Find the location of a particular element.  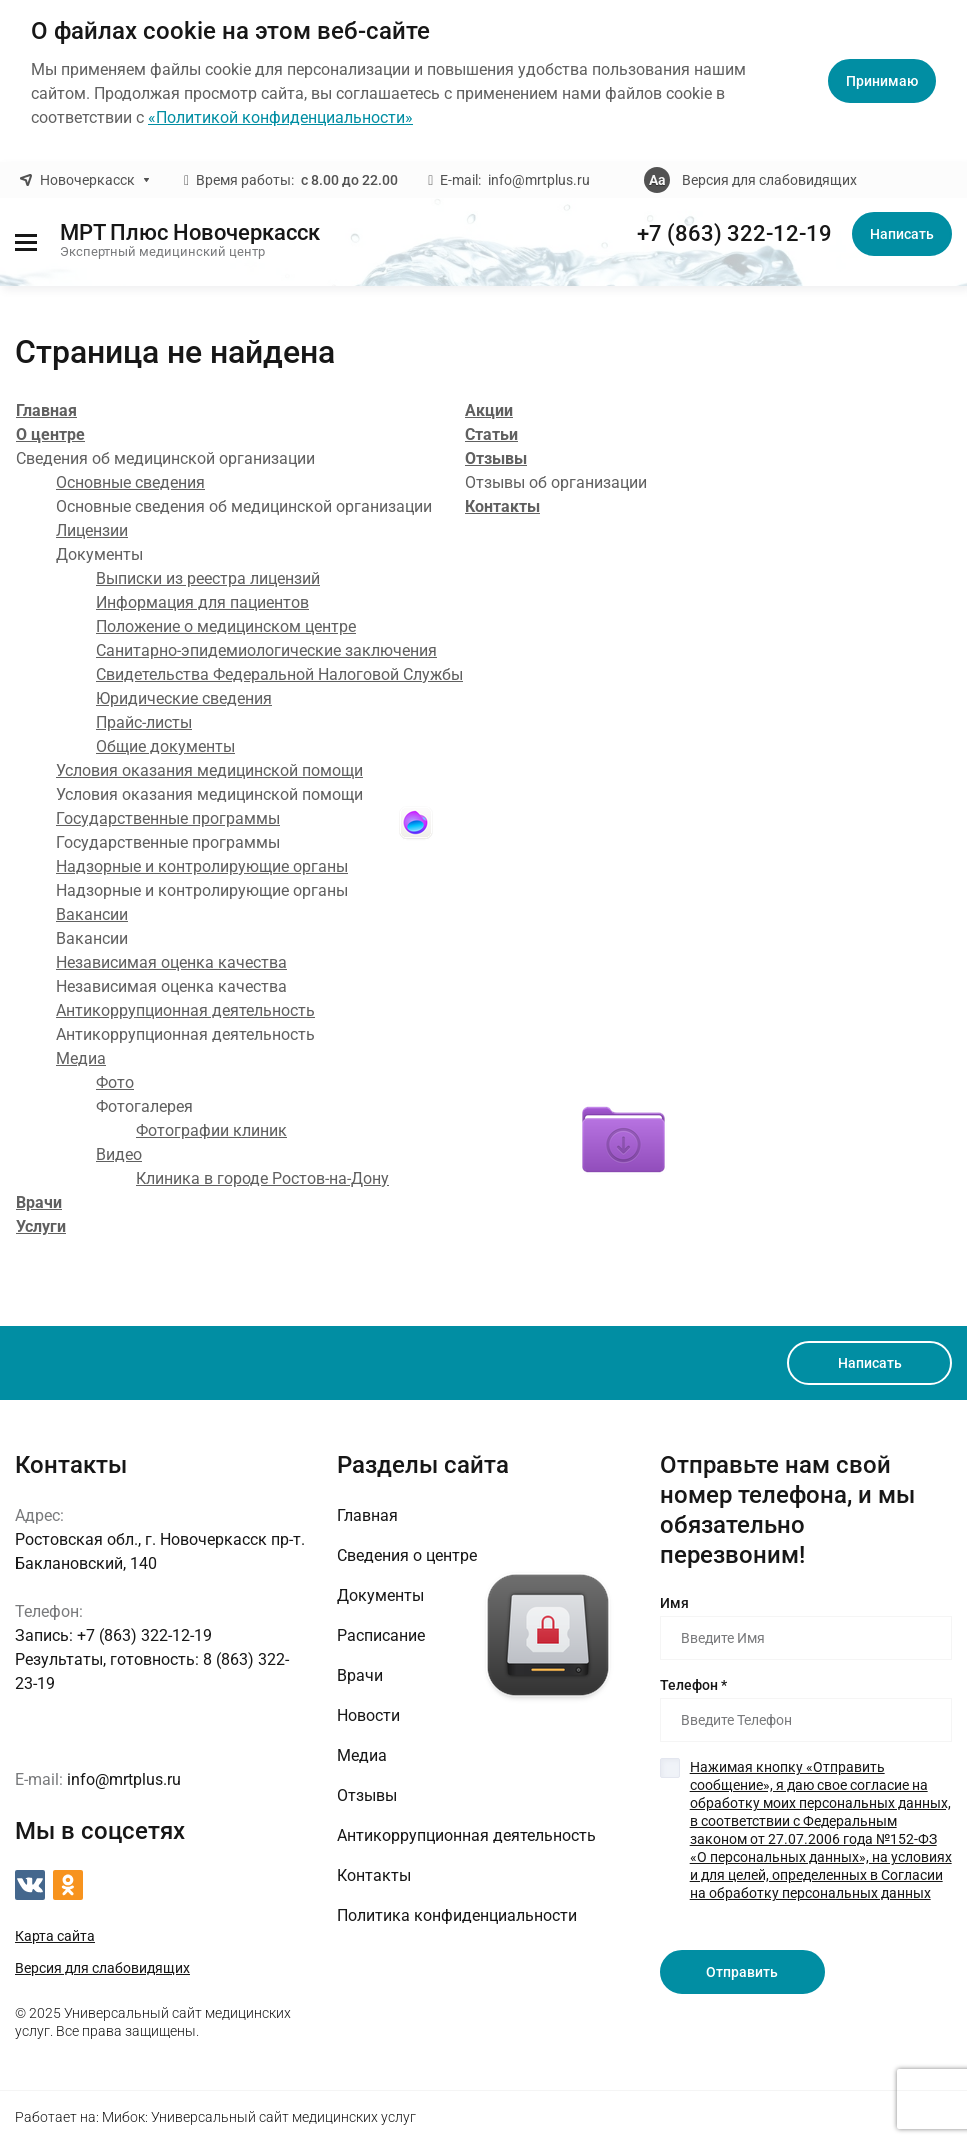

open fleet IDE application is located at coordinates (415, 822).